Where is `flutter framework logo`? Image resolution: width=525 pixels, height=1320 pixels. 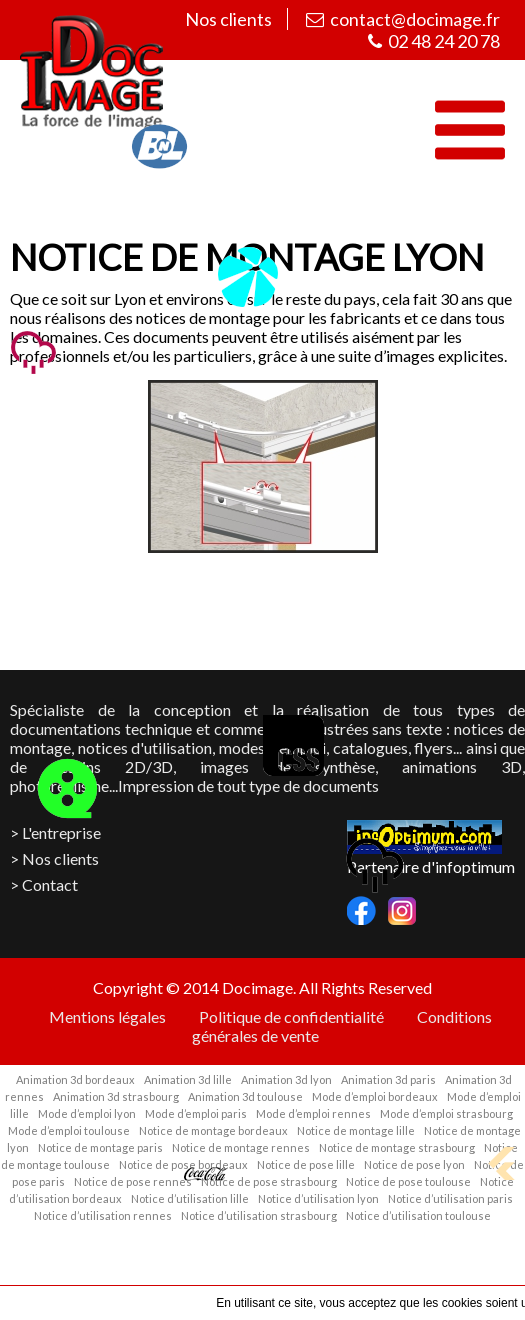 flutter framework logo is located at coordinates (501, 1163).